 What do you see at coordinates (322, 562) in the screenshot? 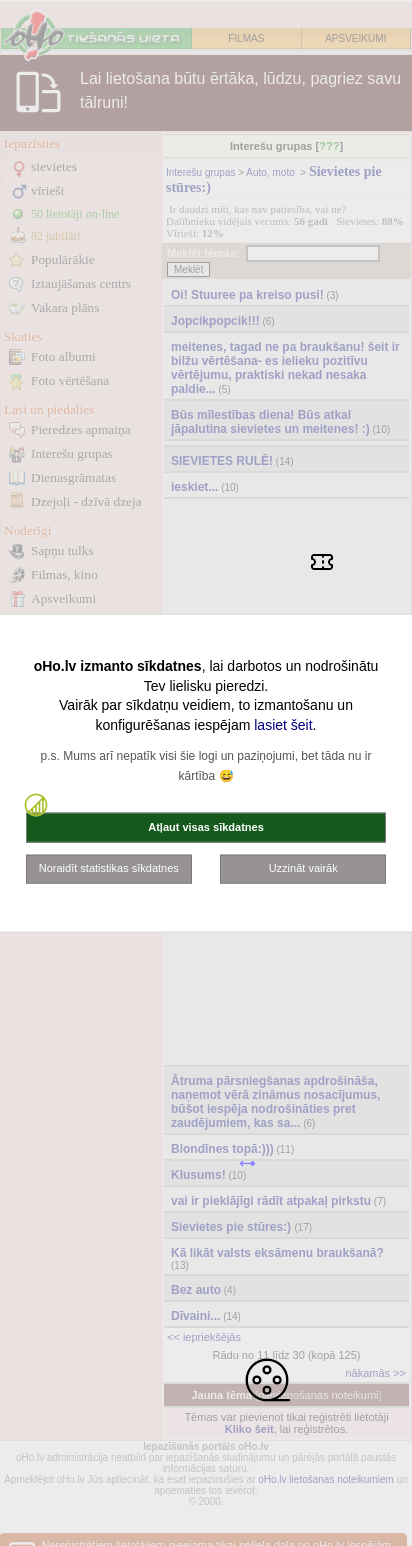
I see `view your tickets or passes` at bounding box center [322, 562].